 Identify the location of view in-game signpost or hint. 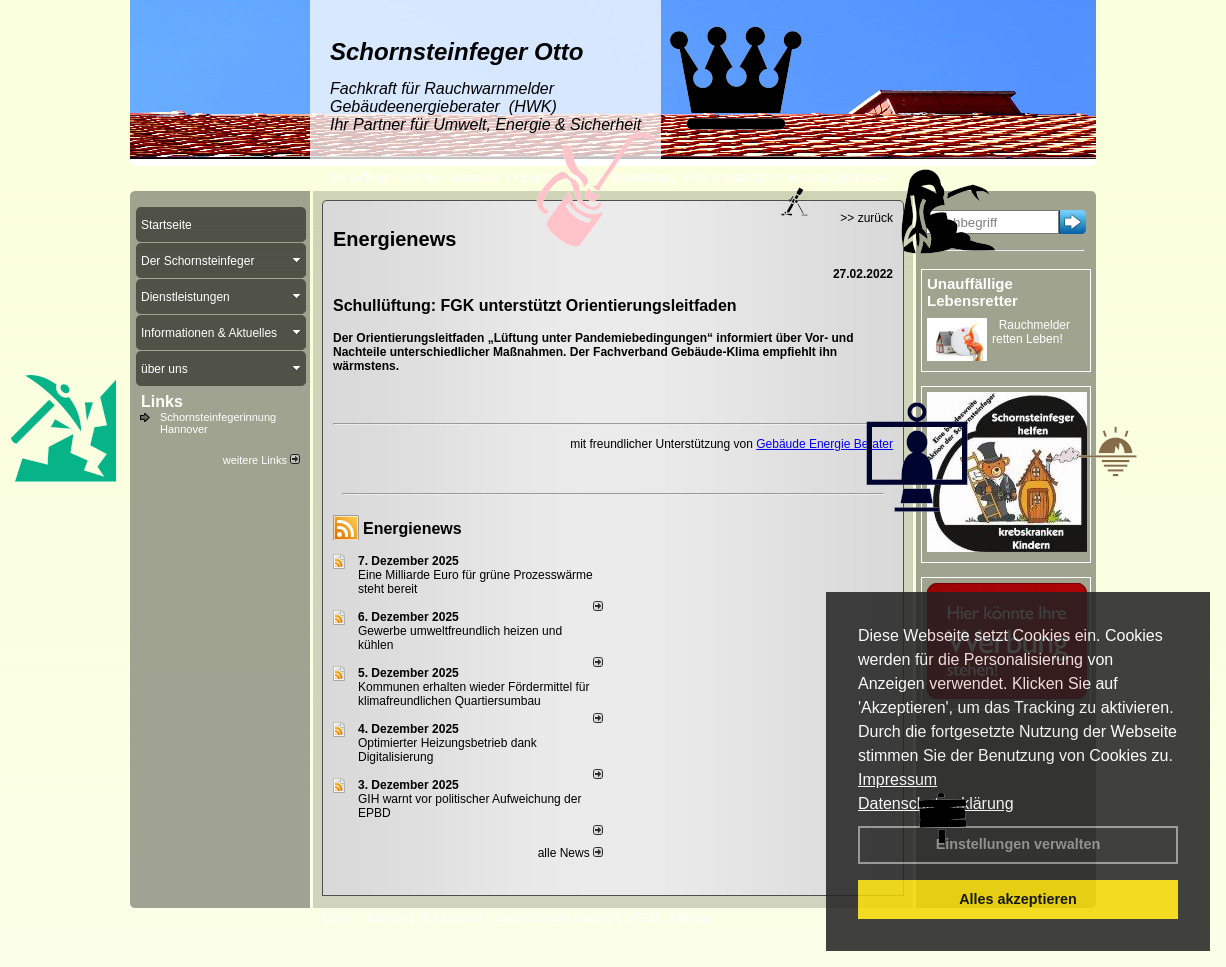
(943, 817).